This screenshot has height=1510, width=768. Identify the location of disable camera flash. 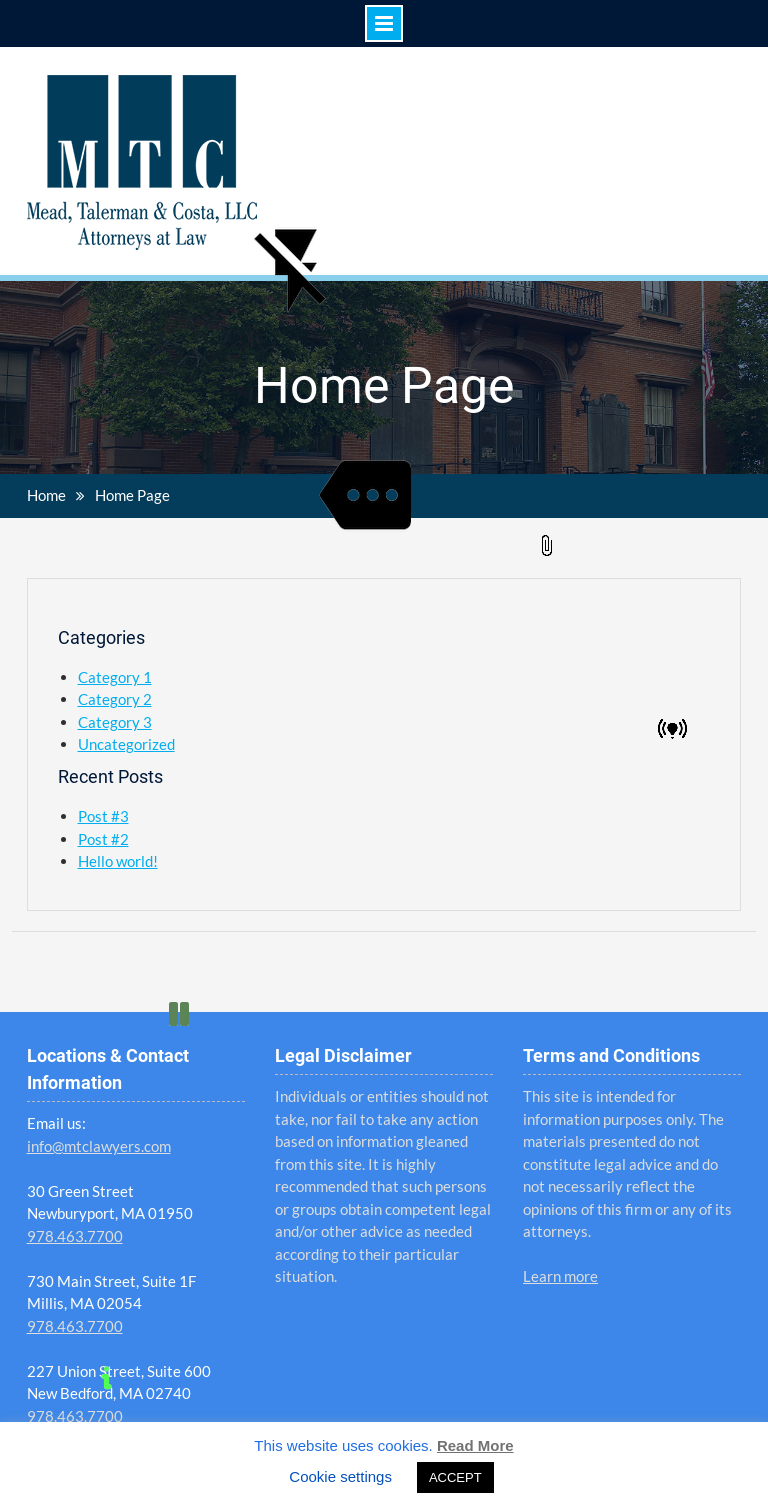
(296, 271).